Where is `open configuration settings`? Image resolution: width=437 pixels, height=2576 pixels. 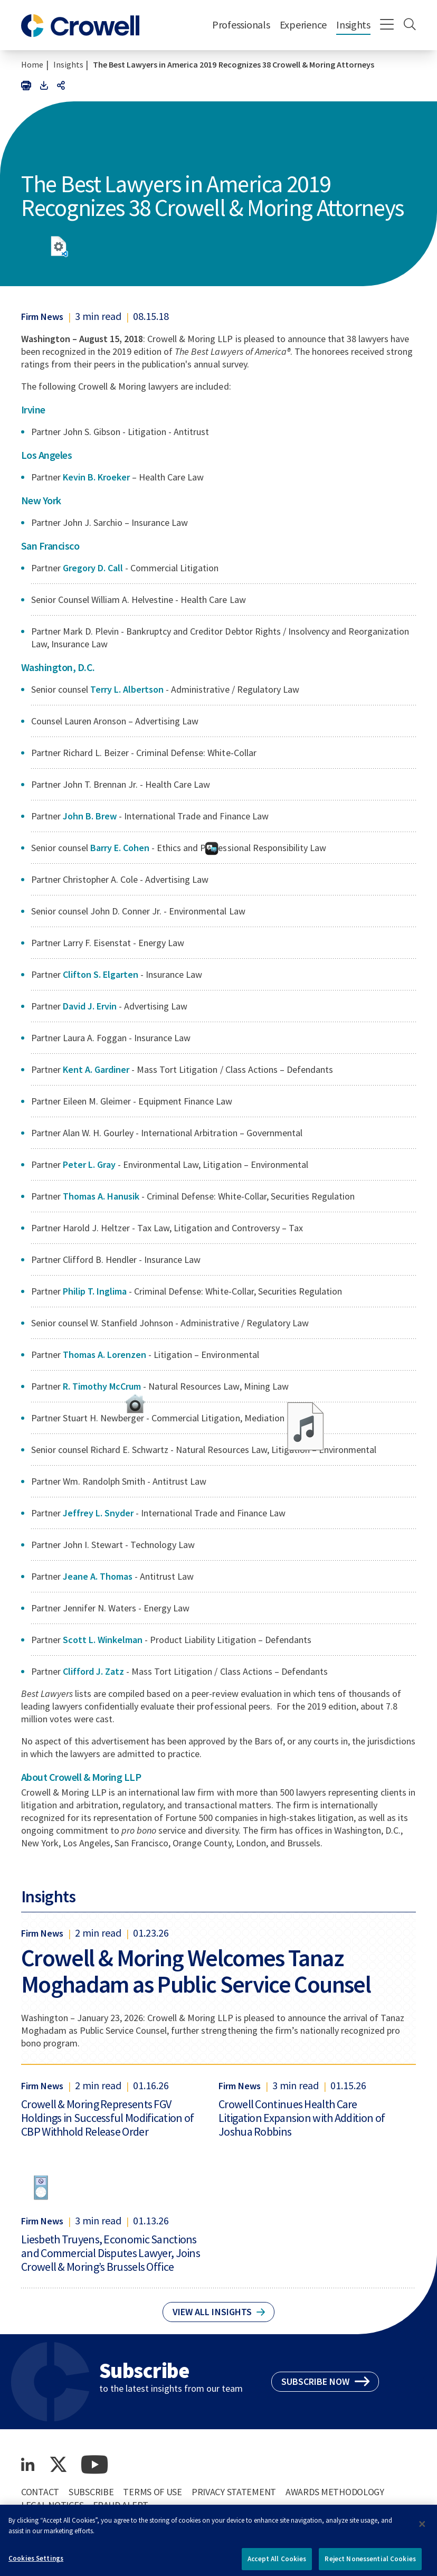
open configuration settings is located at coordinates (59, 247).